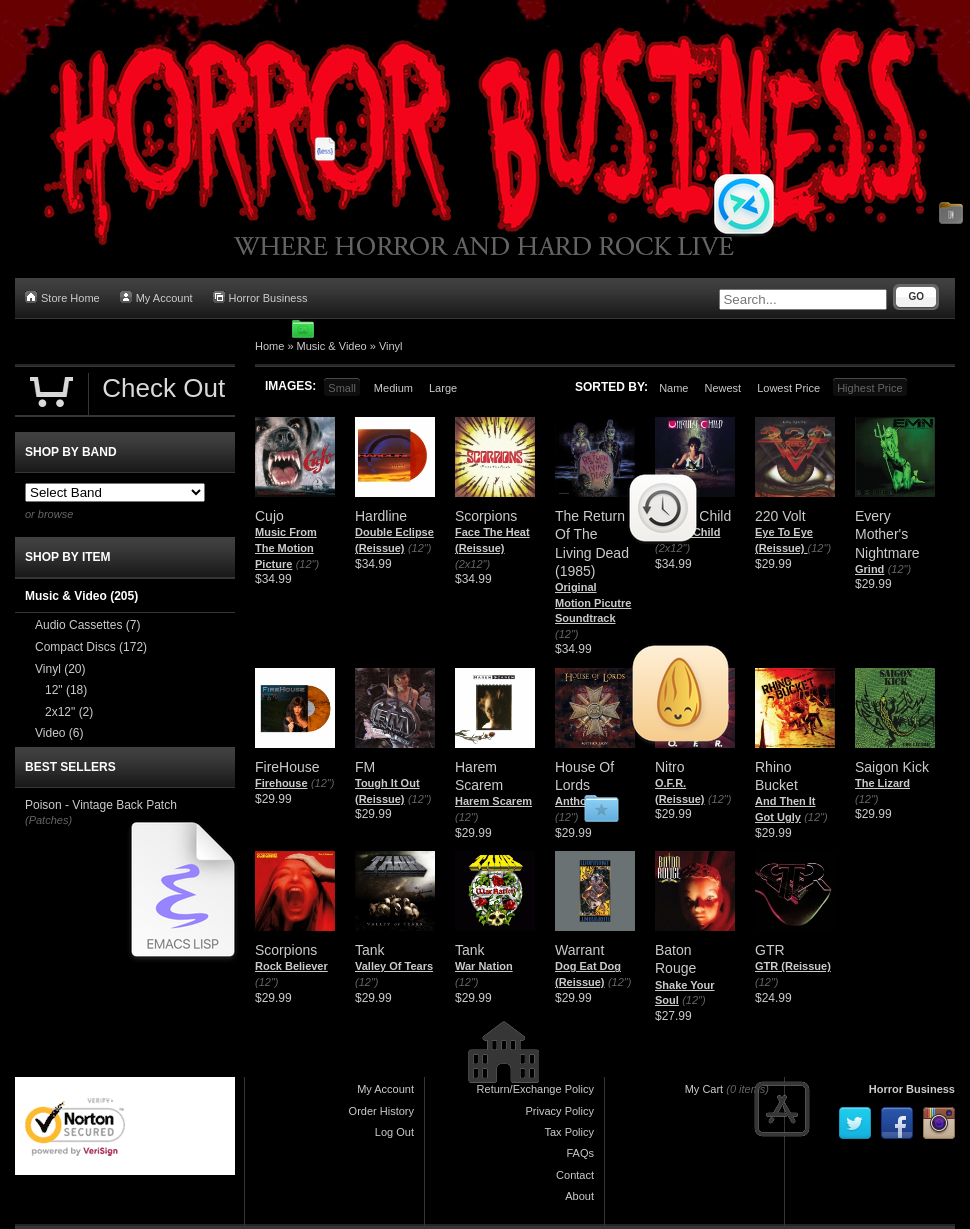 The width and height of the screenshot is (970, 1229). I want to click on access your templates folder, so click(951, 213).